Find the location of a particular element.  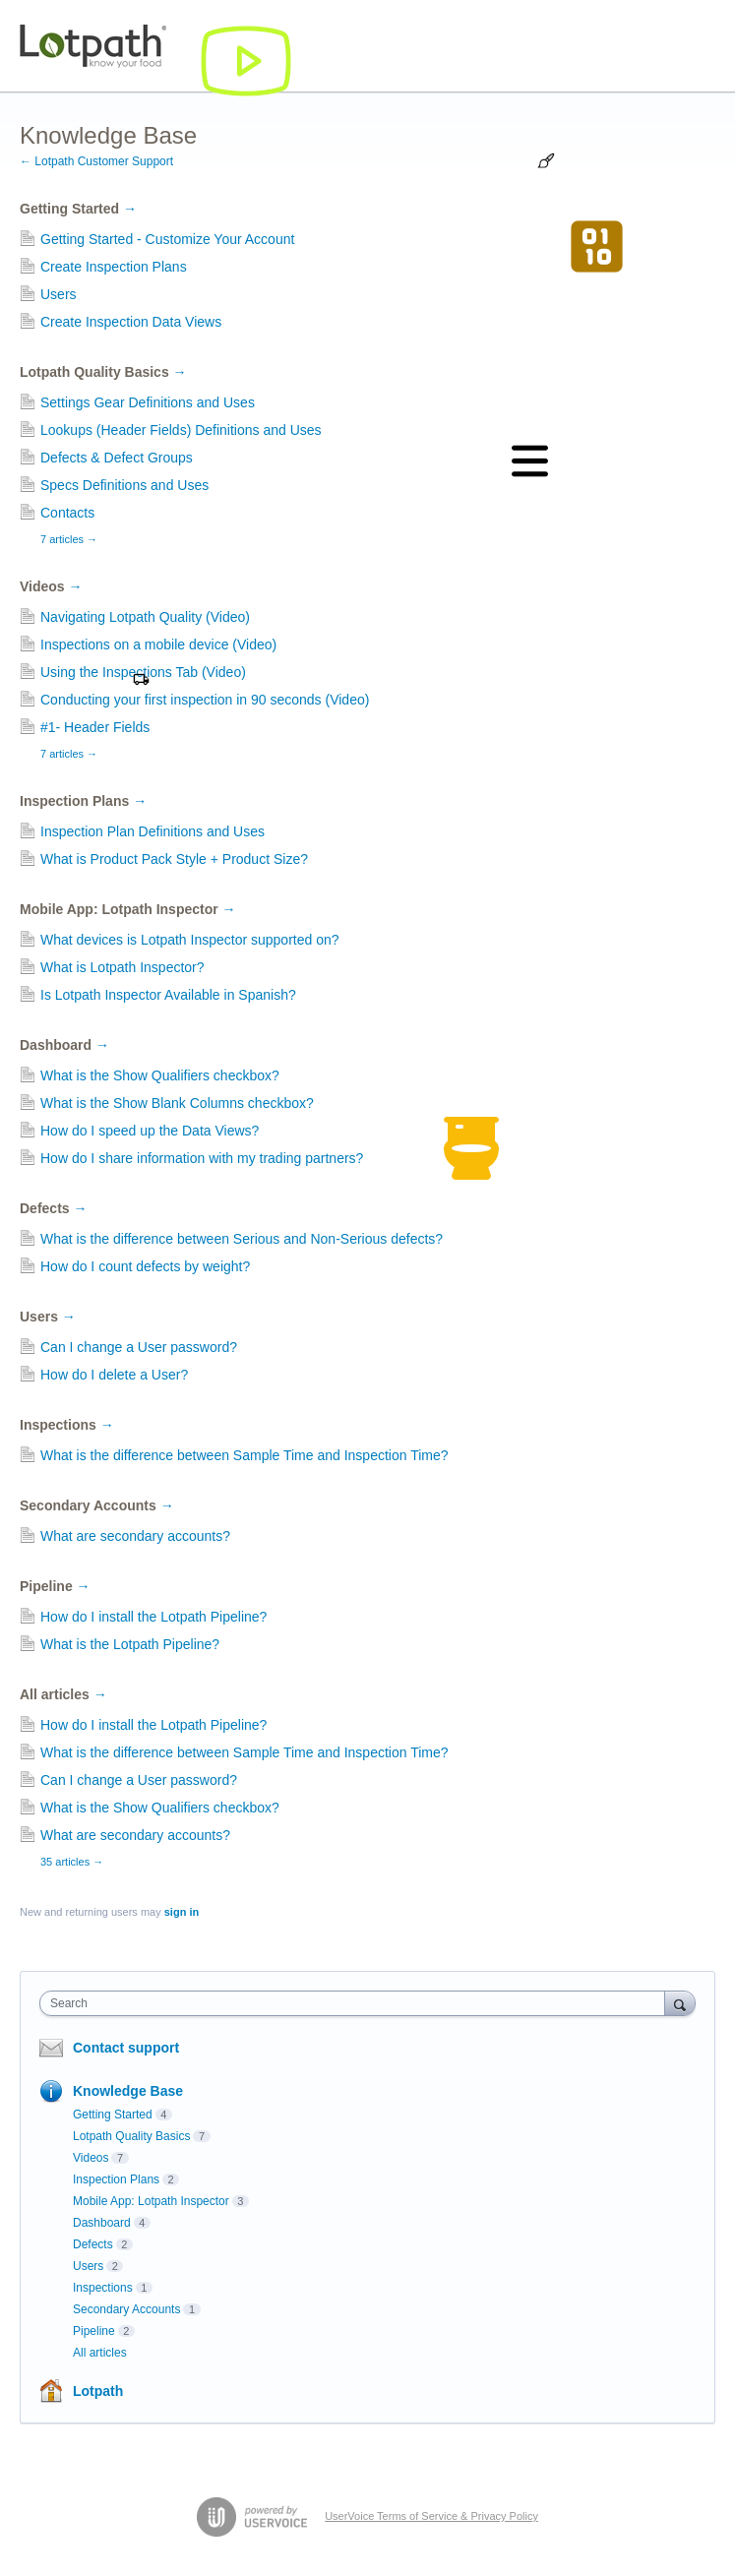

indicates restroom or bathroom location is located at coordinates (471, 1148).